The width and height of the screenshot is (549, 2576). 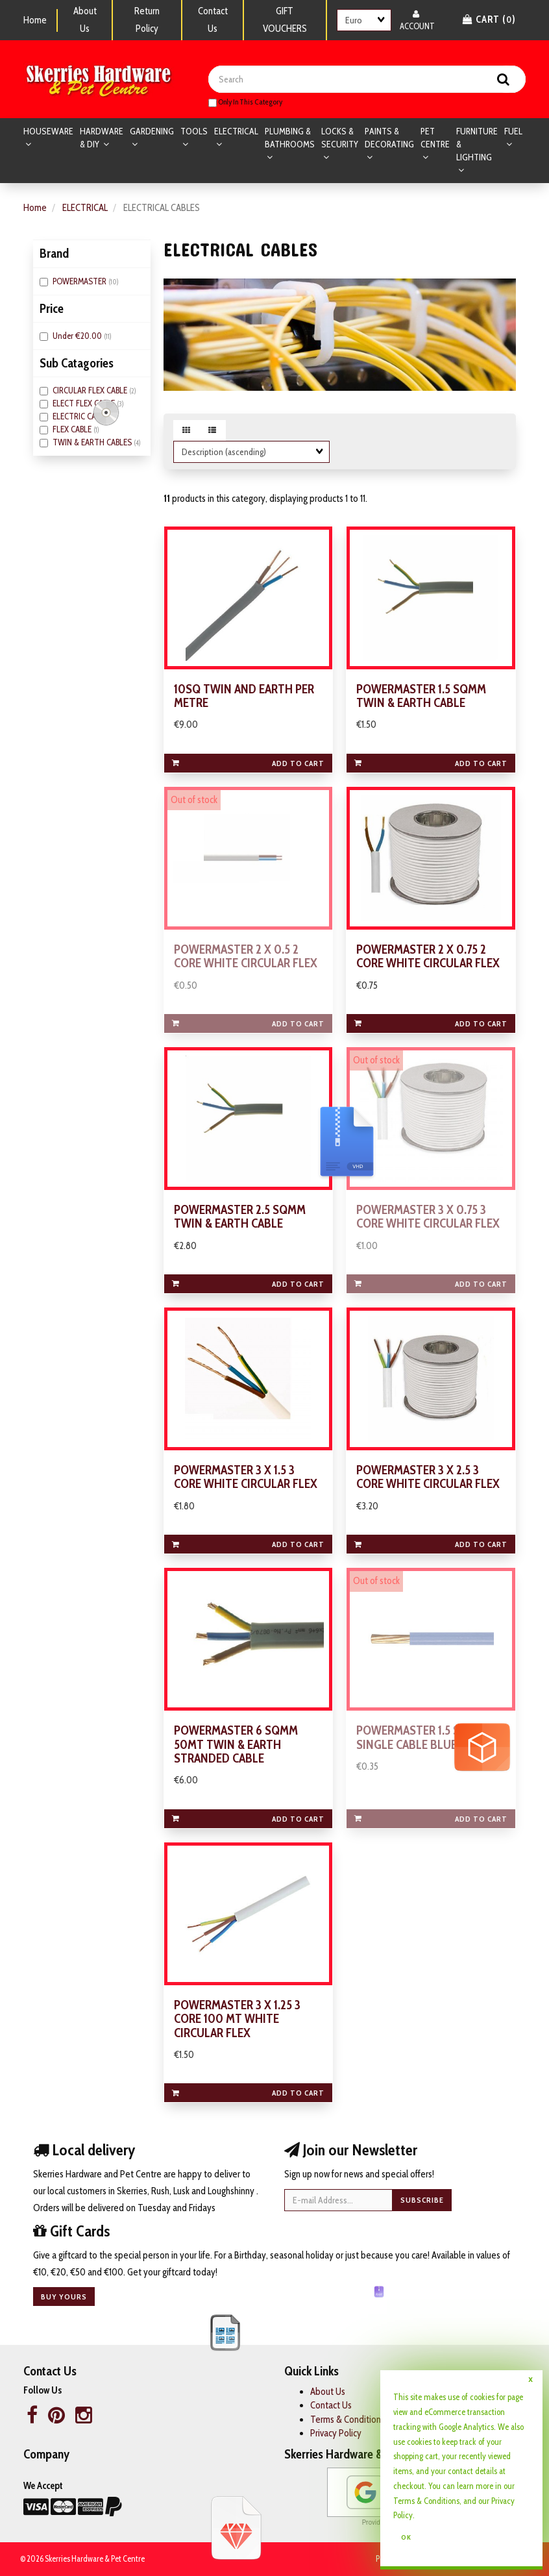 I want to click on open a Blender 3D project file, so click(x=482, y=1745).